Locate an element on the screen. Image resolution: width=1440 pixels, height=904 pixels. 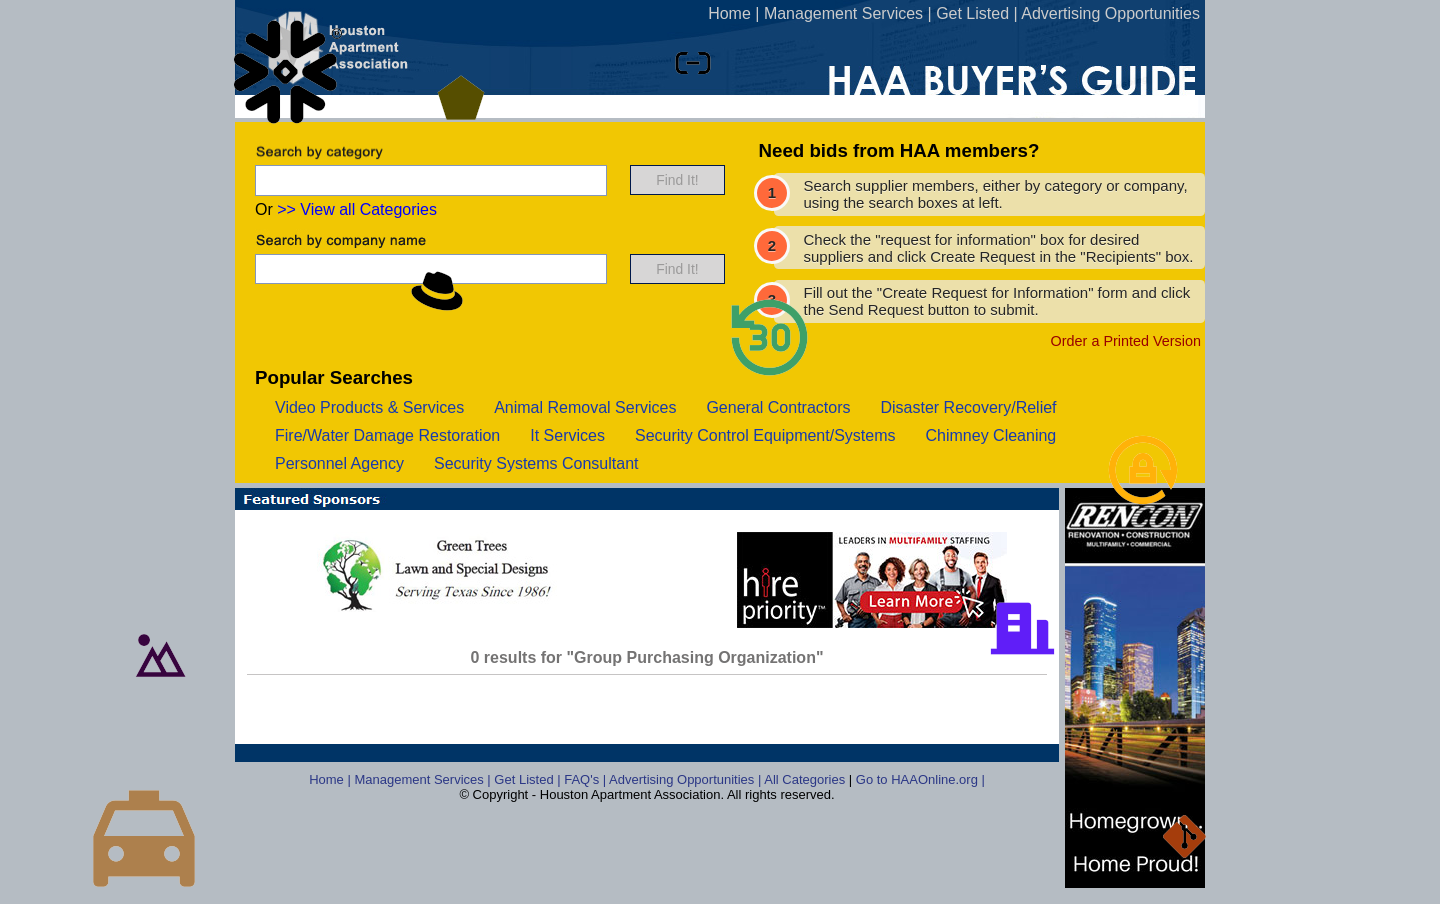
rewind 30 seconds is located at coordinates (769, 337).